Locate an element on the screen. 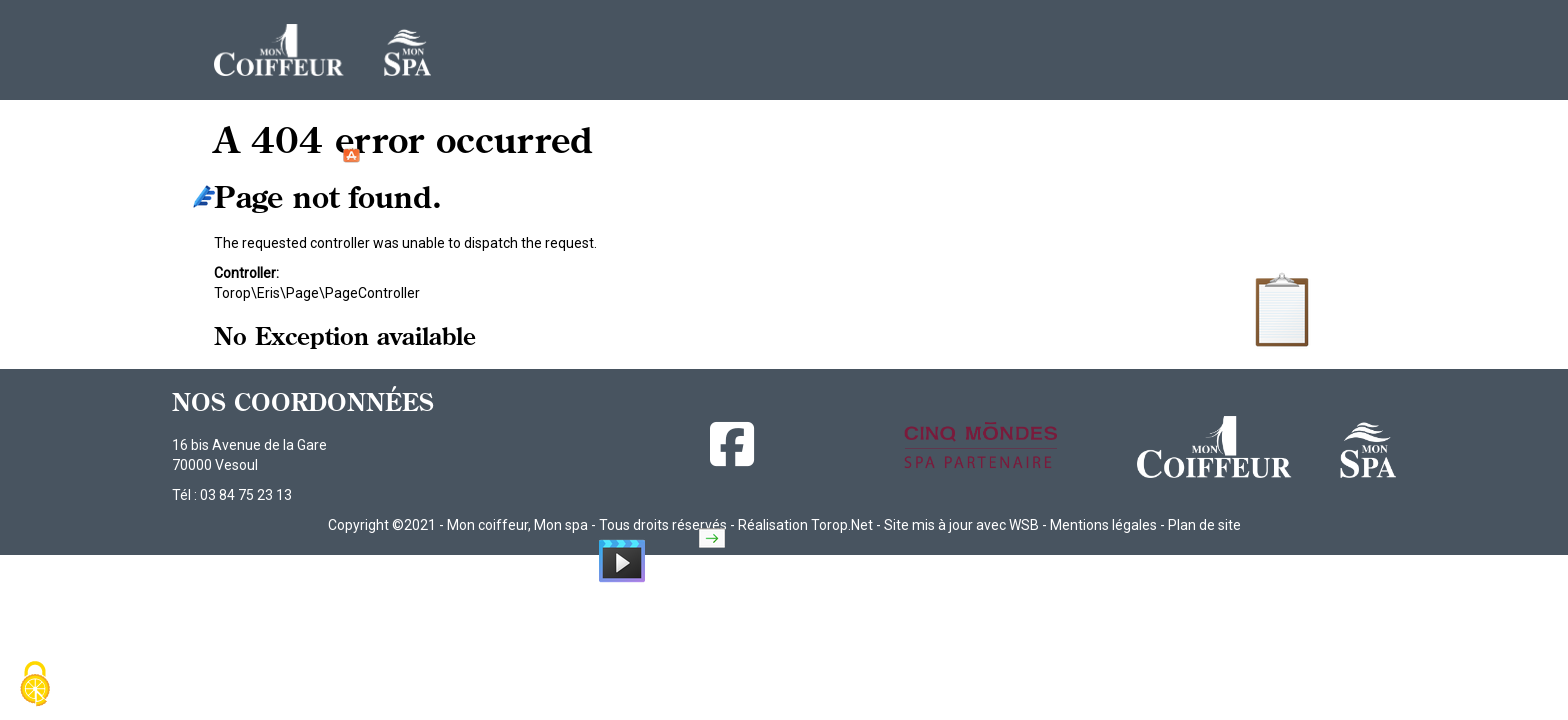 This screenshot has width=1568, height=720. access clipboard contents is located at coordinates (1282, 310).